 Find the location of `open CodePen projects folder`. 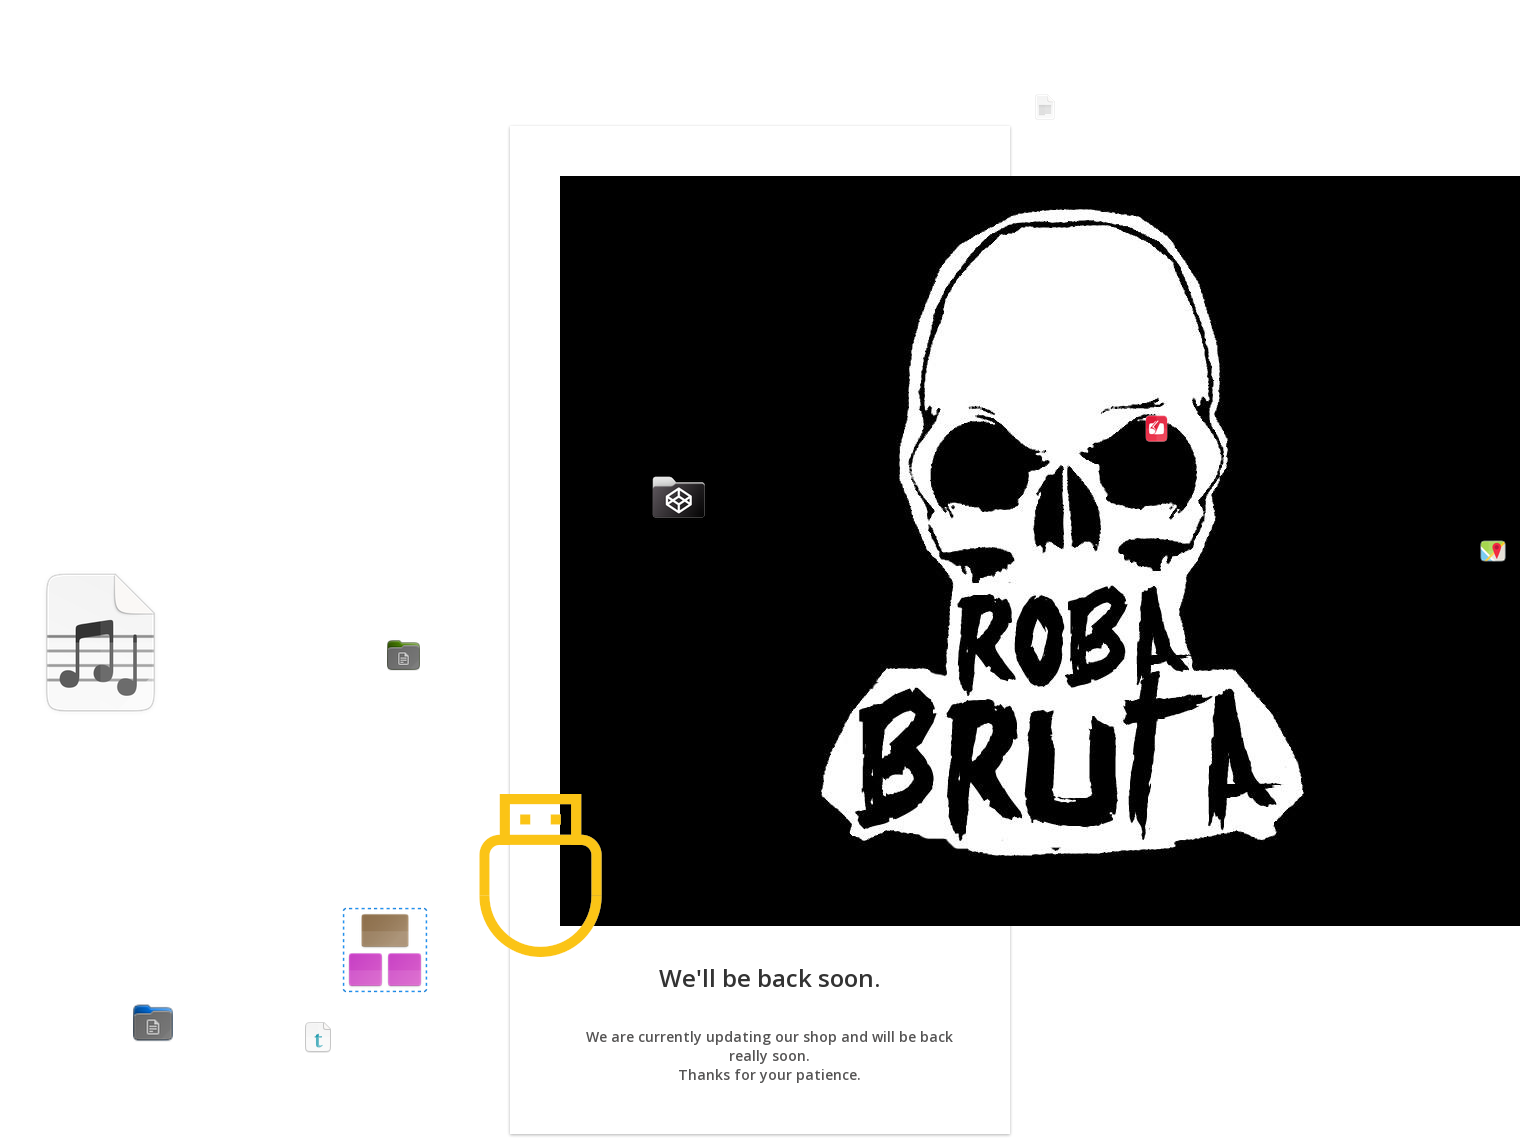

open CodePen projects folder is located at coordinates (678, 498).